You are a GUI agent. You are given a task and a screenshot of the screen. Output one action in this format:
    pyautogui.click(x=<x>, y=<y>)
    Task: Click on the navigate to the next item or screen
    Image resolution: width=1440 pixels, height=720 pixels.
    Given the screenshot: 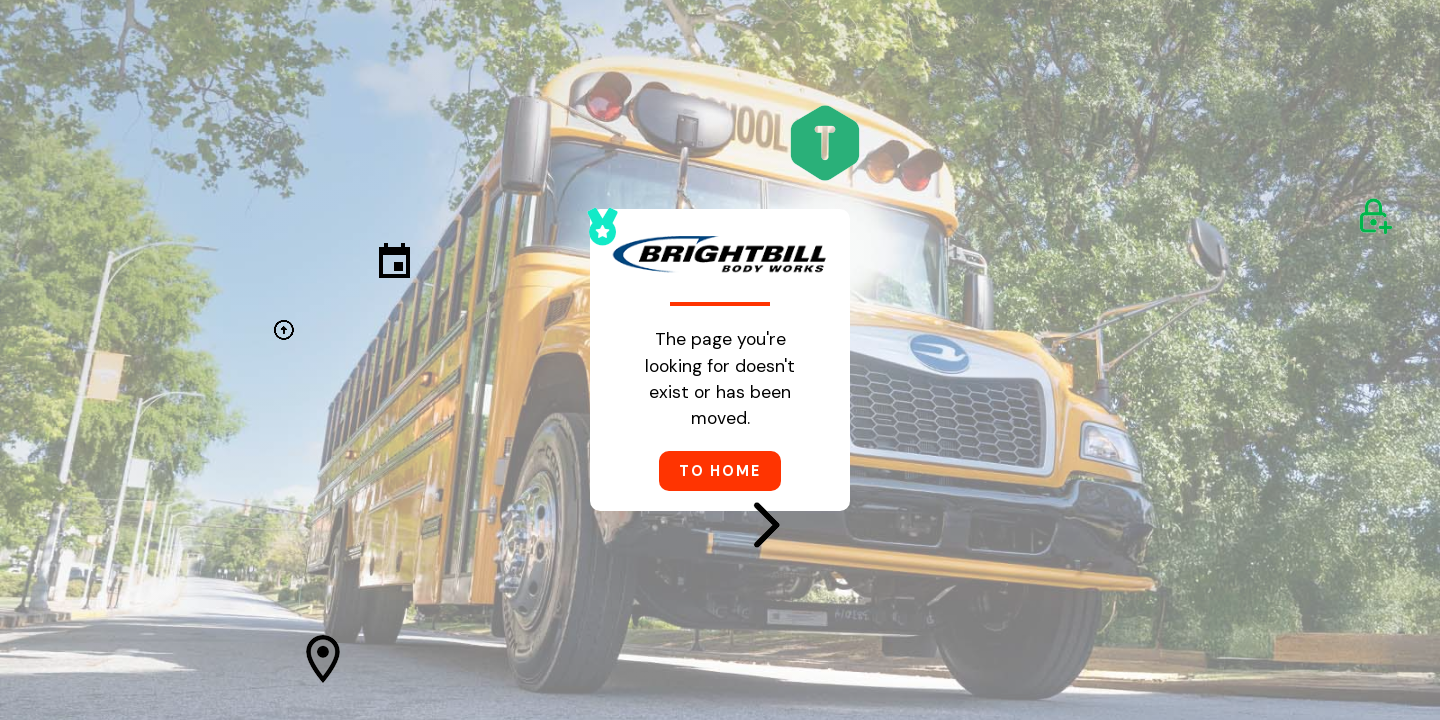 What is the action you would take?
    pyautogui.click(x=766, y=525)
    